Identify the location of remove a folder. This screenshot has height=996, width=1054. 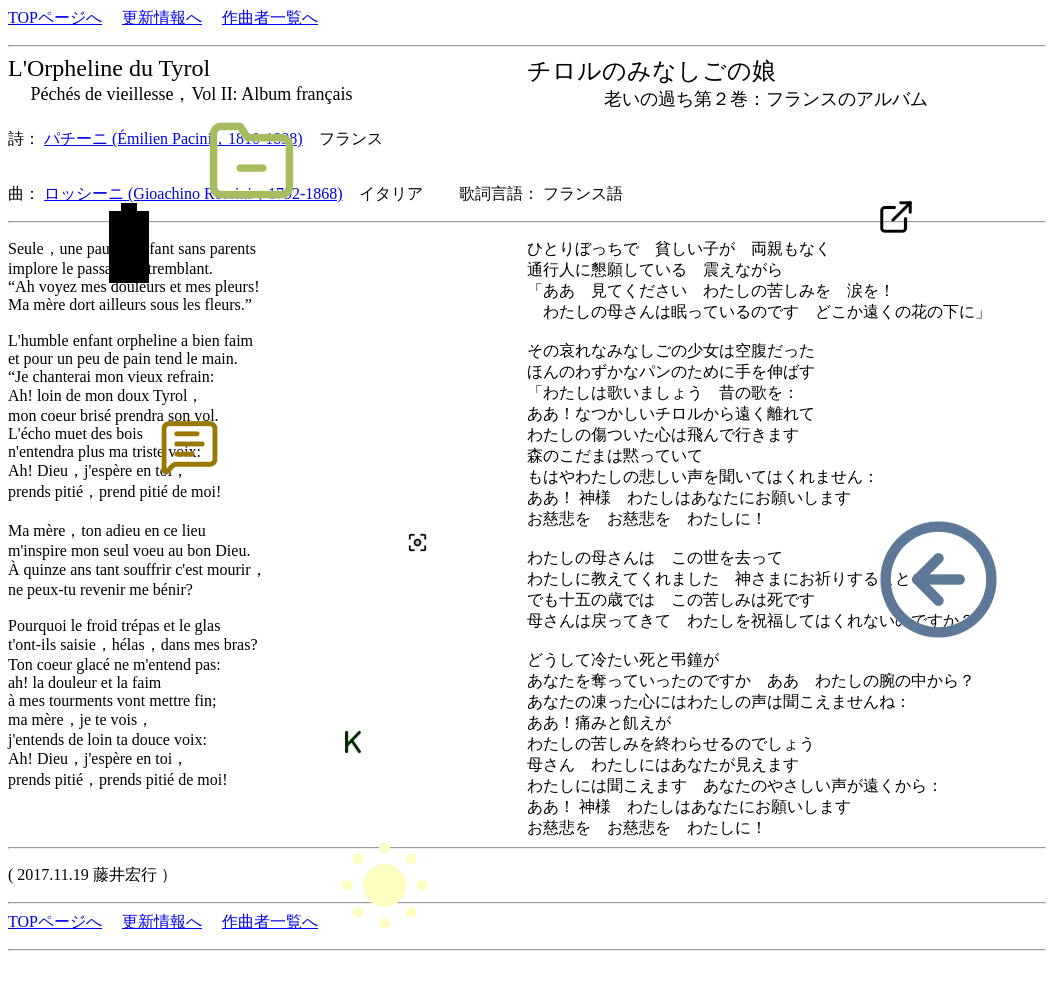
(251, 160).